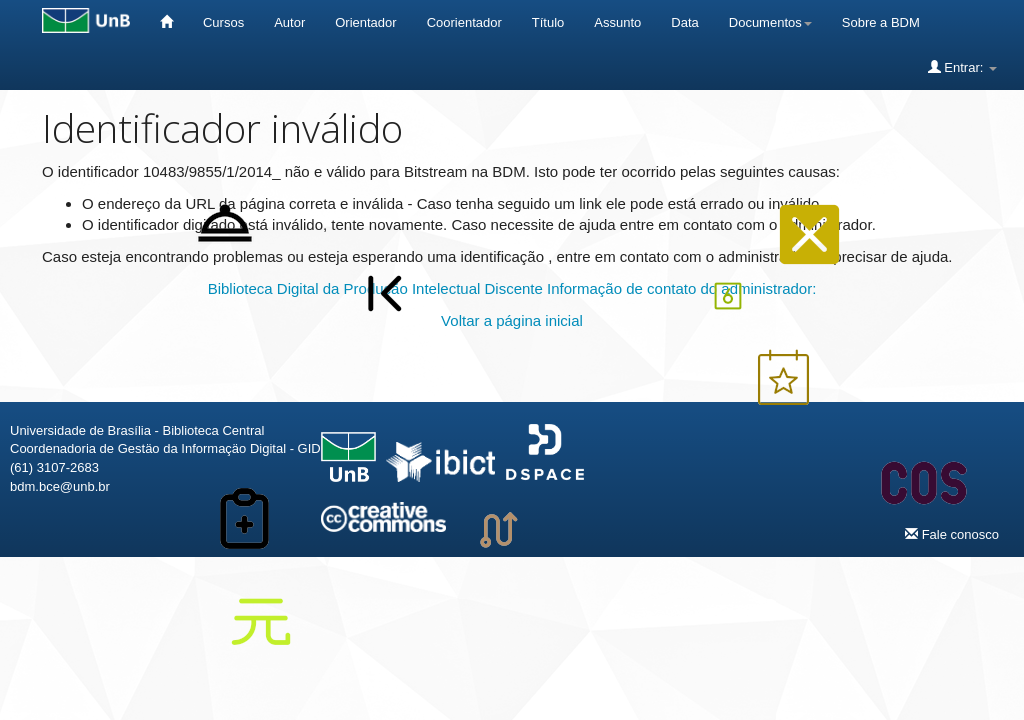 The width and height of the screenshot is (1024, 720). Describe the element at coordinates (783, 379) in the screenshot. I see `view starred or favorite events` at that location.